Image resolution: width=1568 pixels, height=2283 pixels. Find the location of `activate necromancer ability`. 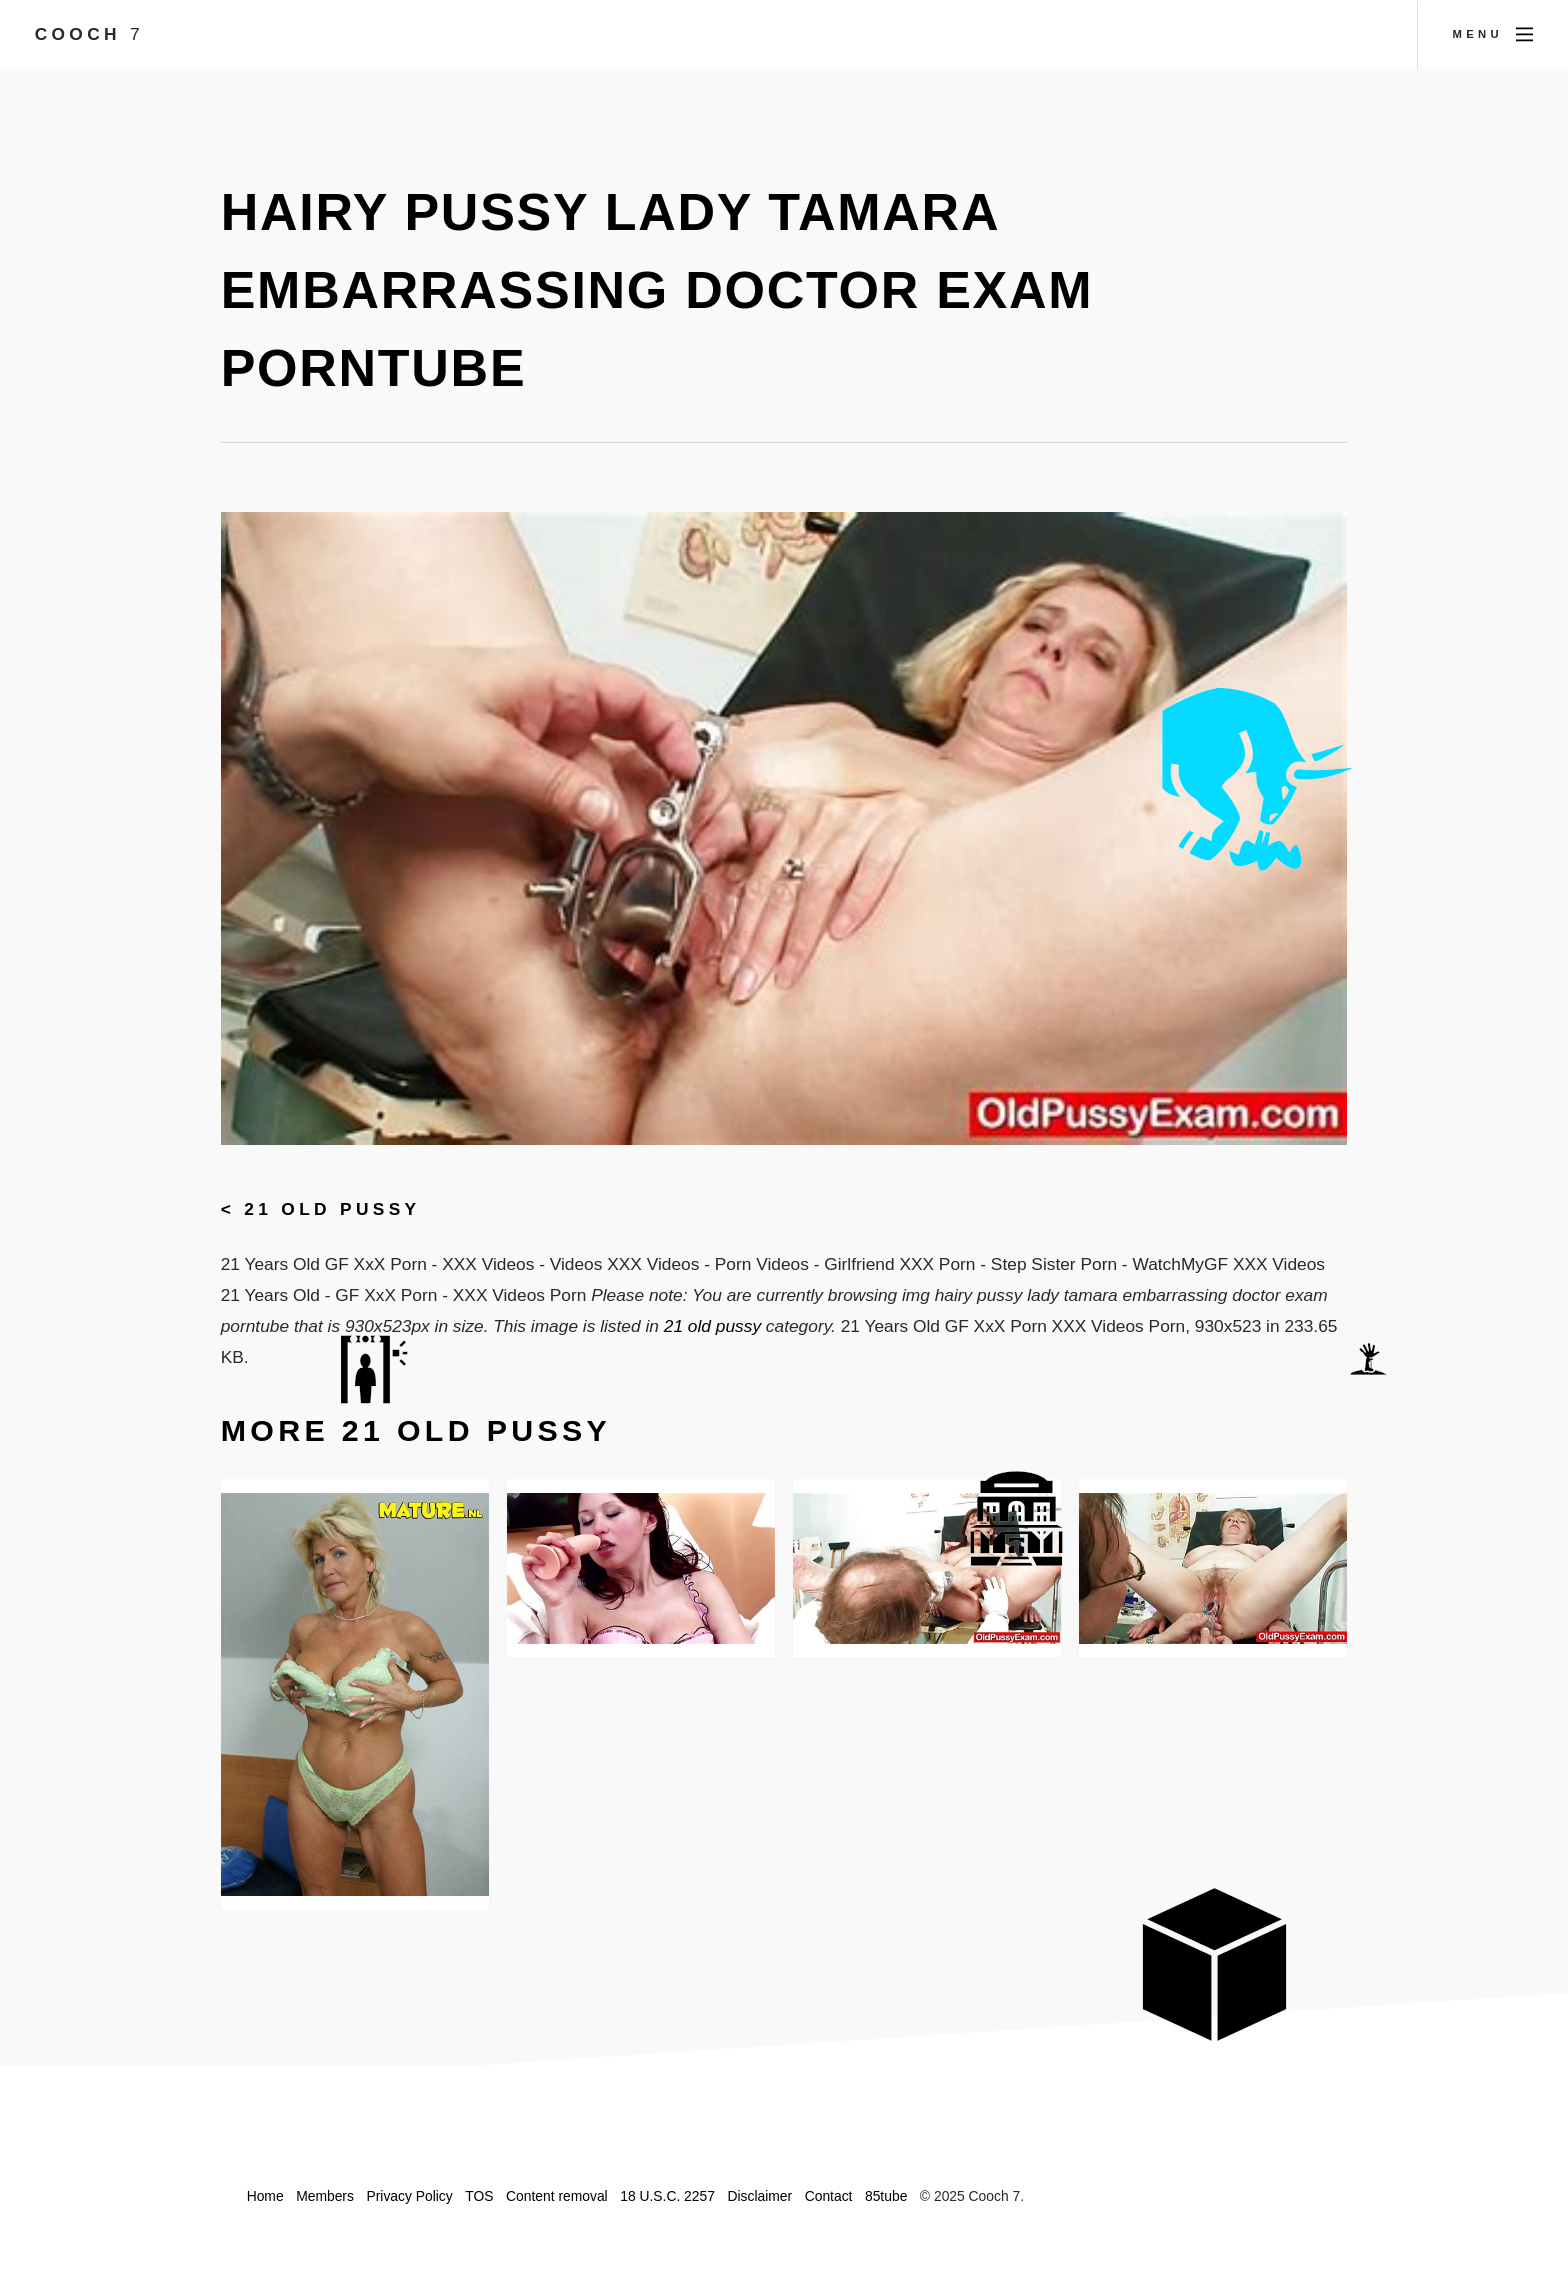

activate necromancer ability is located at coordinates (1368, 1356).